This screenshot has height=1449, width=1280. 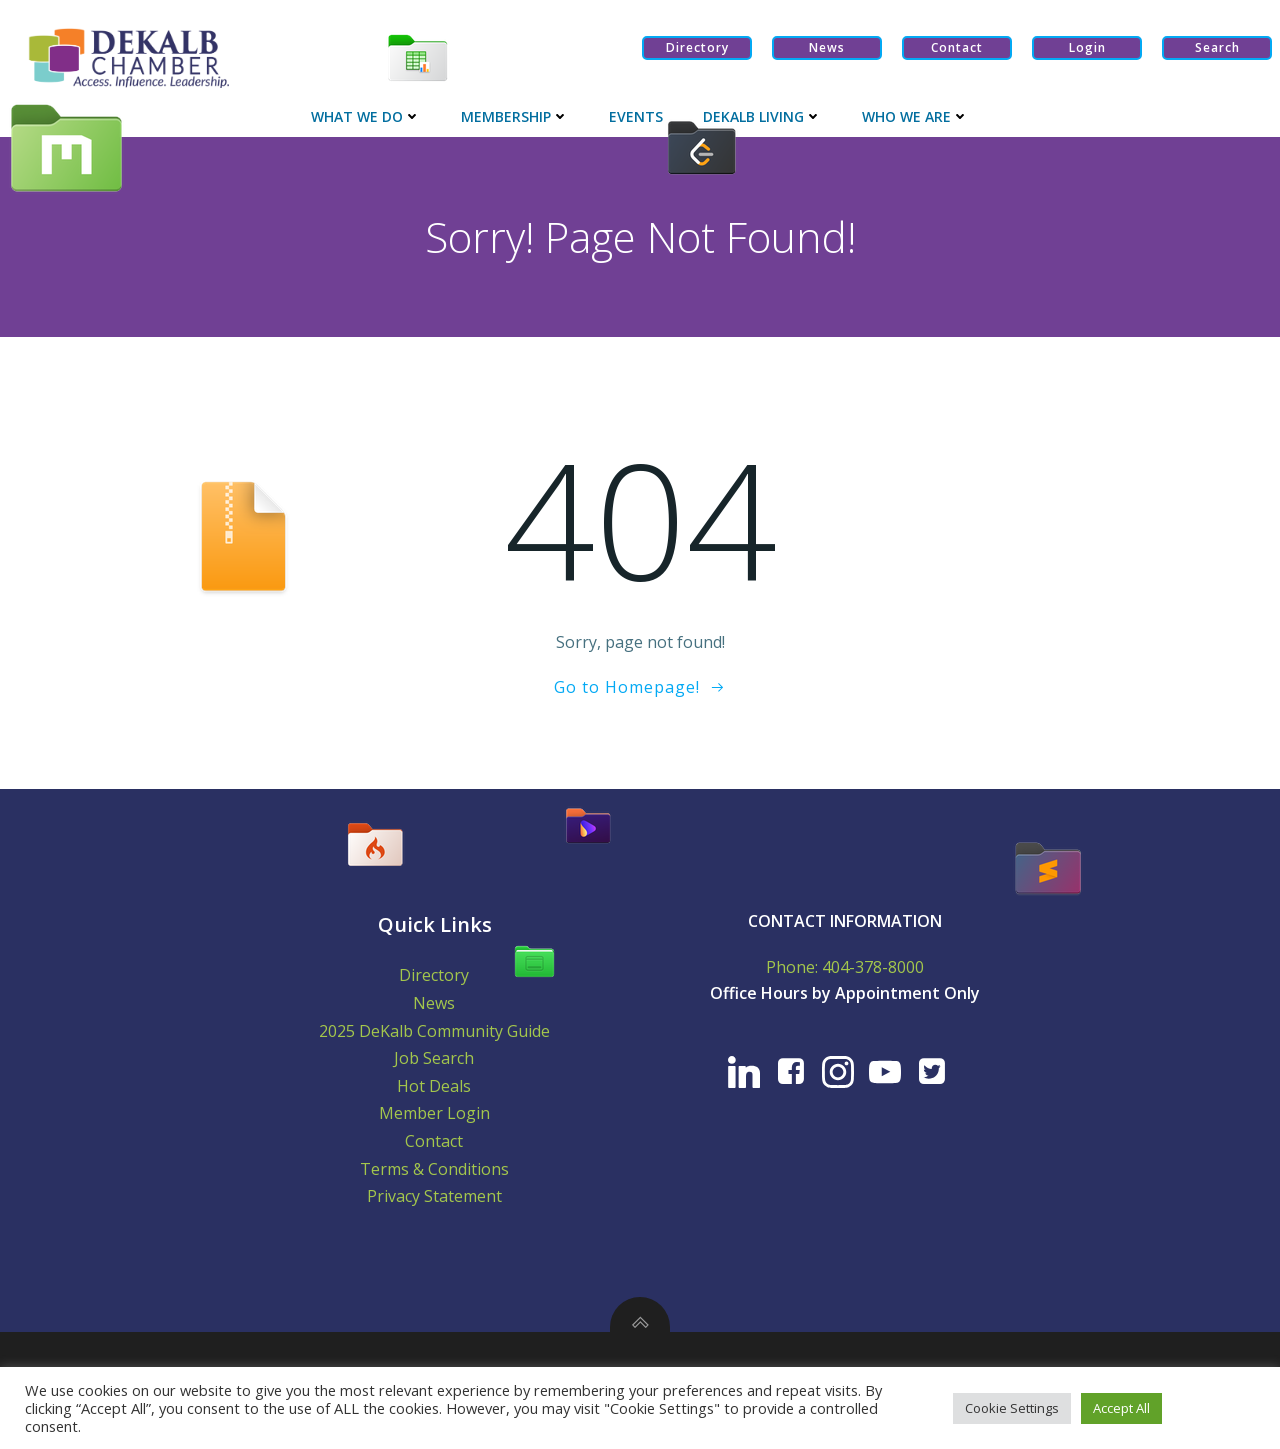 I want to click on compressed tar archive file (.tar.lzma), so click(x=243, y=538).